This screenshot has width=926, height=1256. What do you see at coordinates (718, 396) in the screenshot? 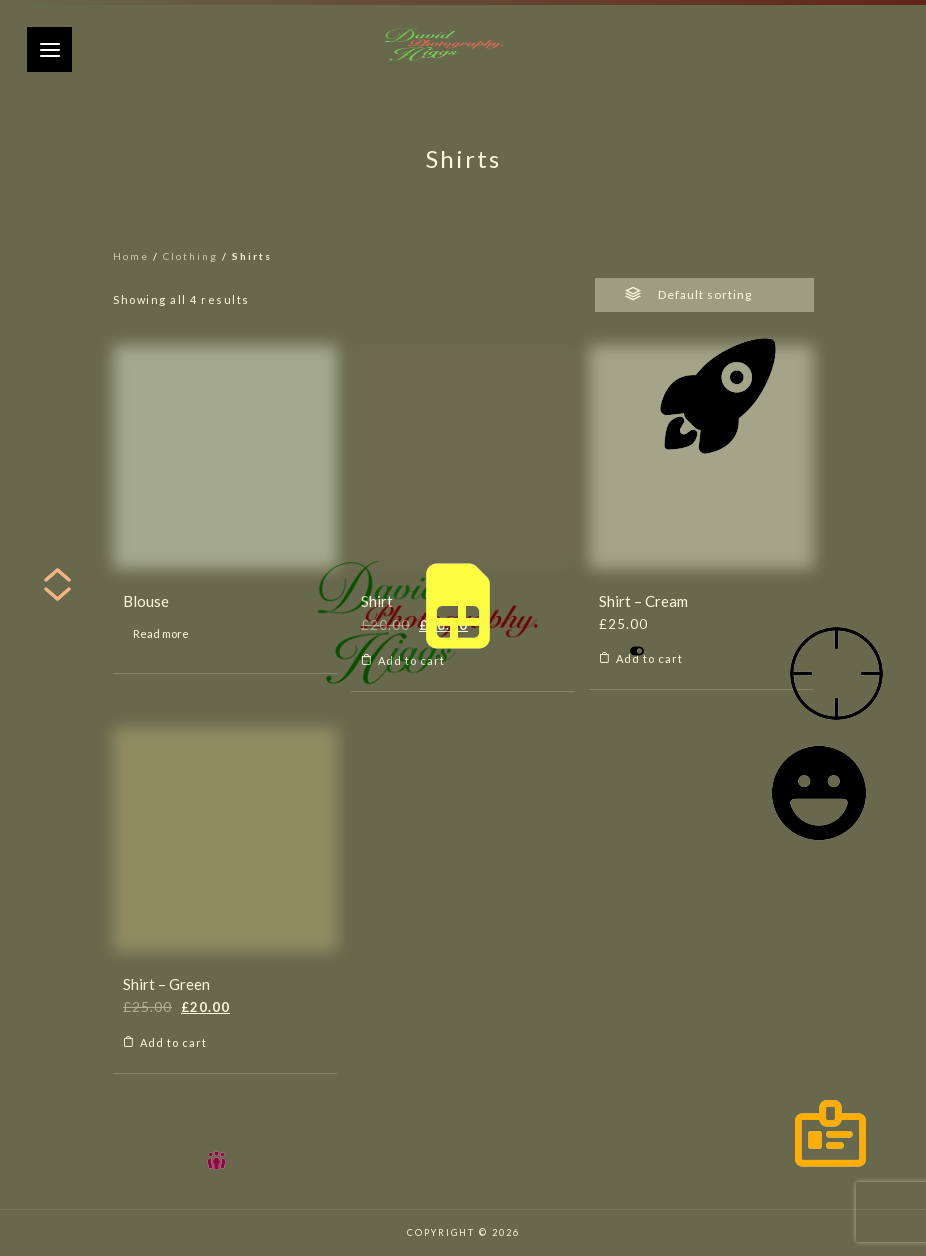
I see `launch or deploy an application` at bounding box center [718, 396].